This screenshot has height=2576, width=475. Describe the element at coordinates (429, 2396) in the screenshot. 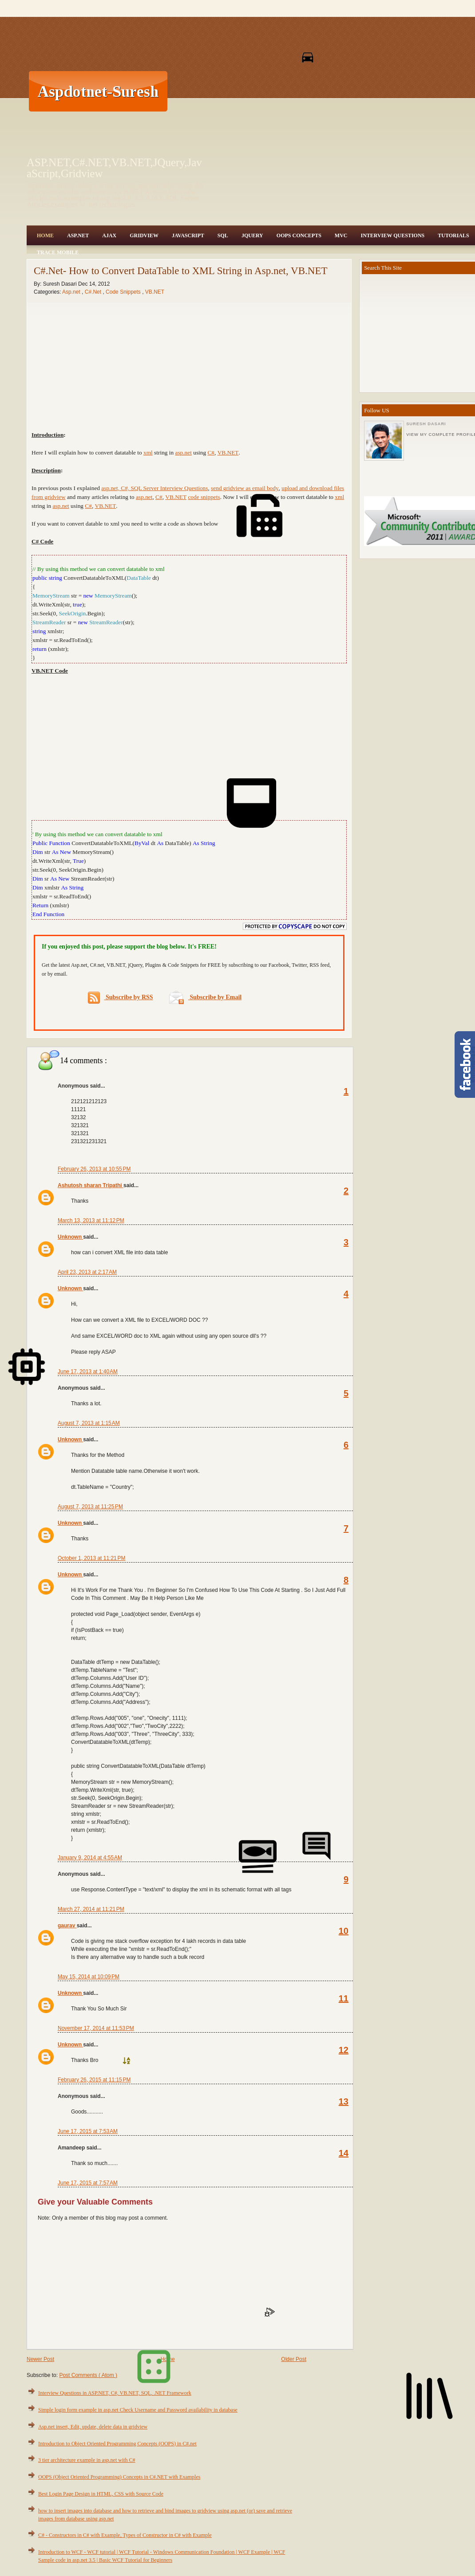

I see `access your saved content library` at that location.